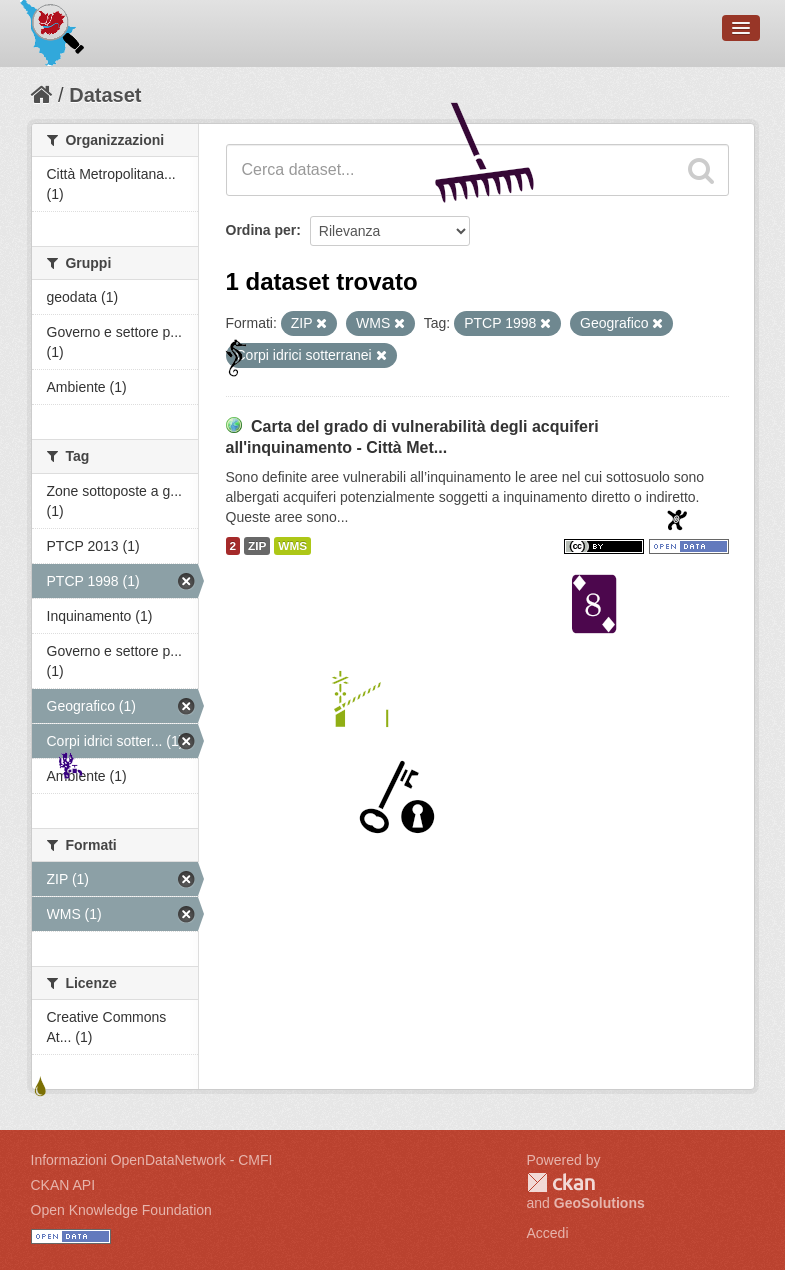  What do you see at coordinates (397, 797) in the screenshot?
I see `lock or unlock a game item` at bounding box center [397, 797].